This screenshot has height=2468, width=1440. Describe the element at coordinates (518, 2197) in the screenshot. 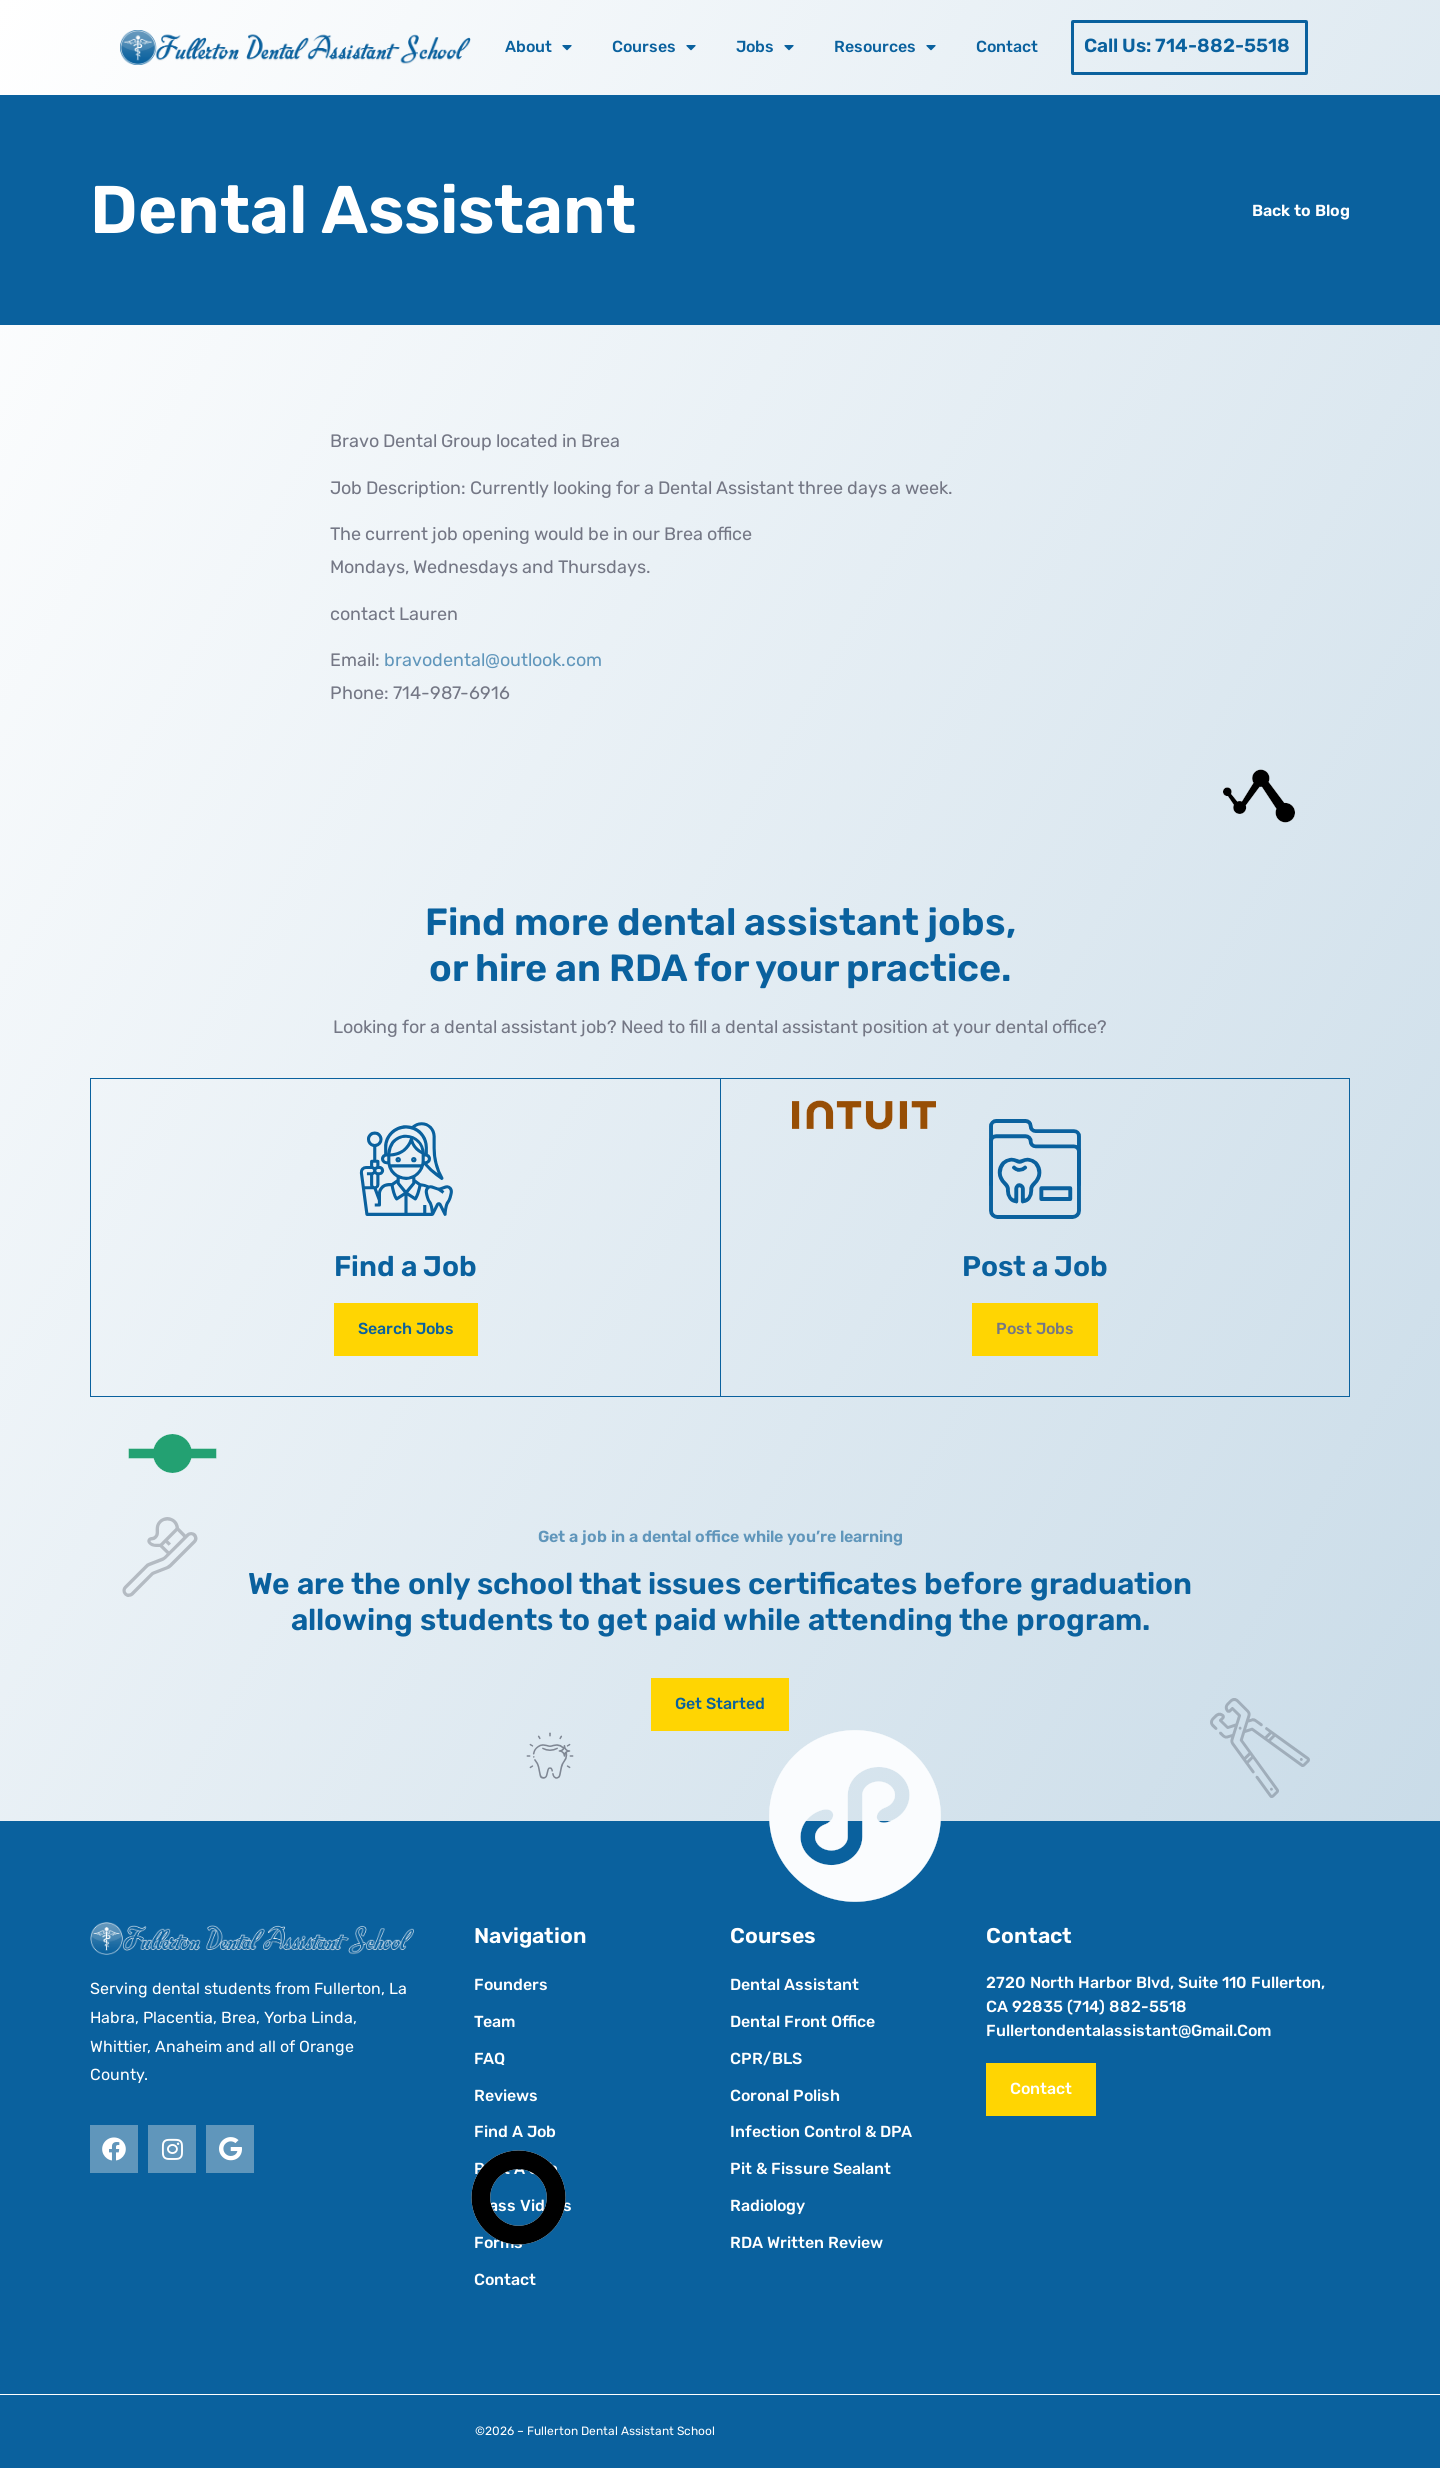

I see `indicates loading or processing in progress` at that location.